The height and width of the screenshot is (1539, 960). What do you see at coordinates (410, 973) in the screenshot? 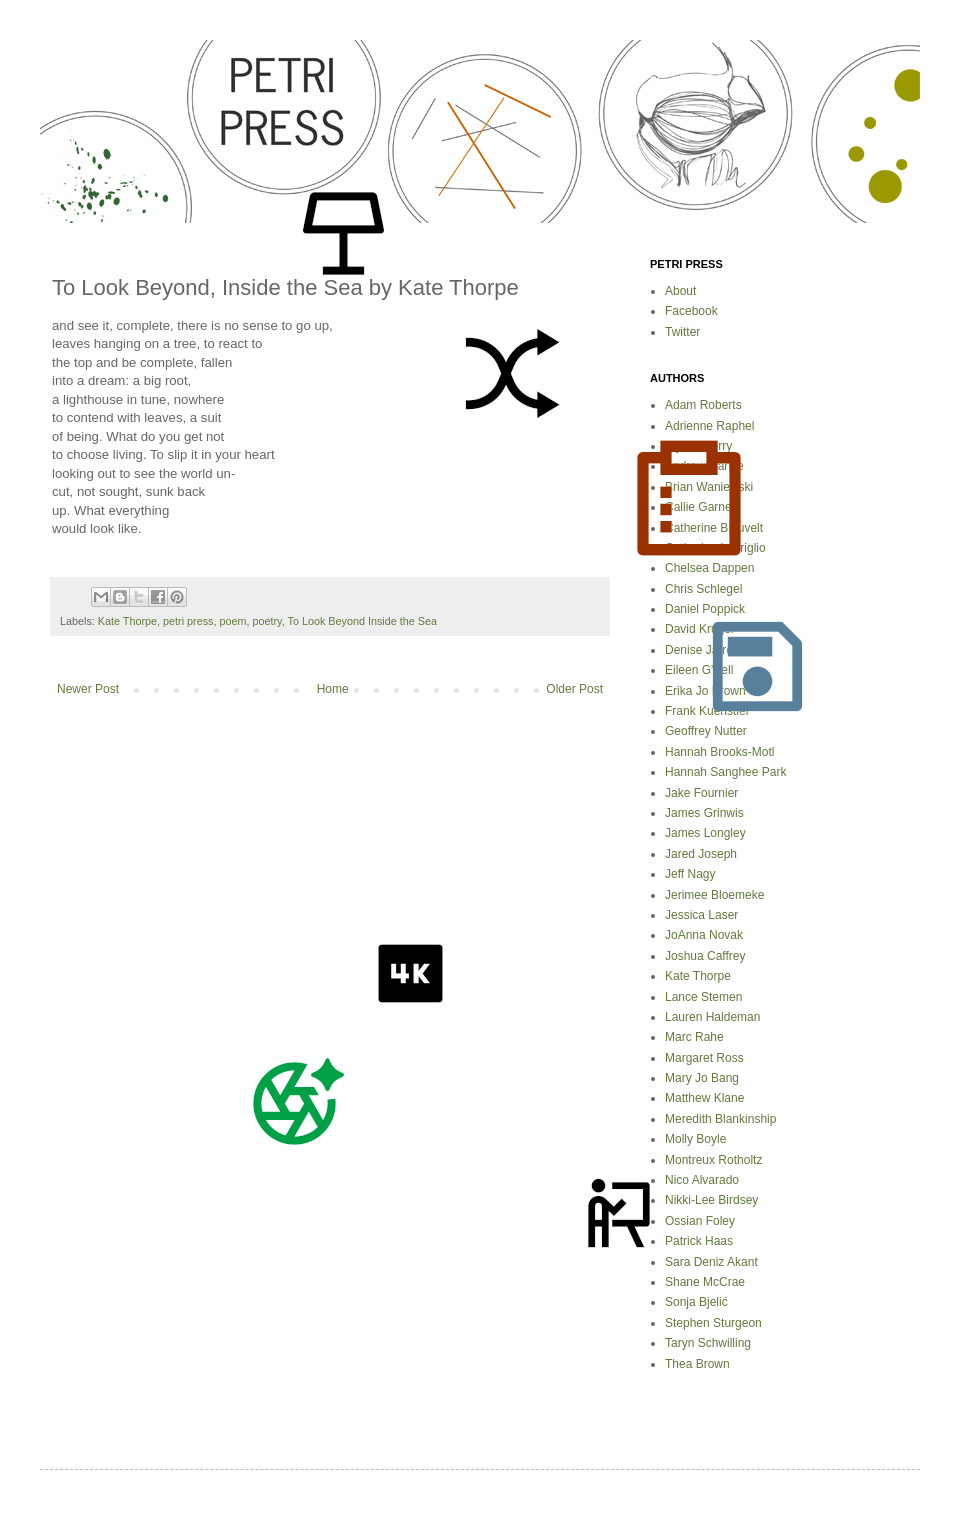
I see `indicates 4k video quality available` at bounding box center [410, 973].